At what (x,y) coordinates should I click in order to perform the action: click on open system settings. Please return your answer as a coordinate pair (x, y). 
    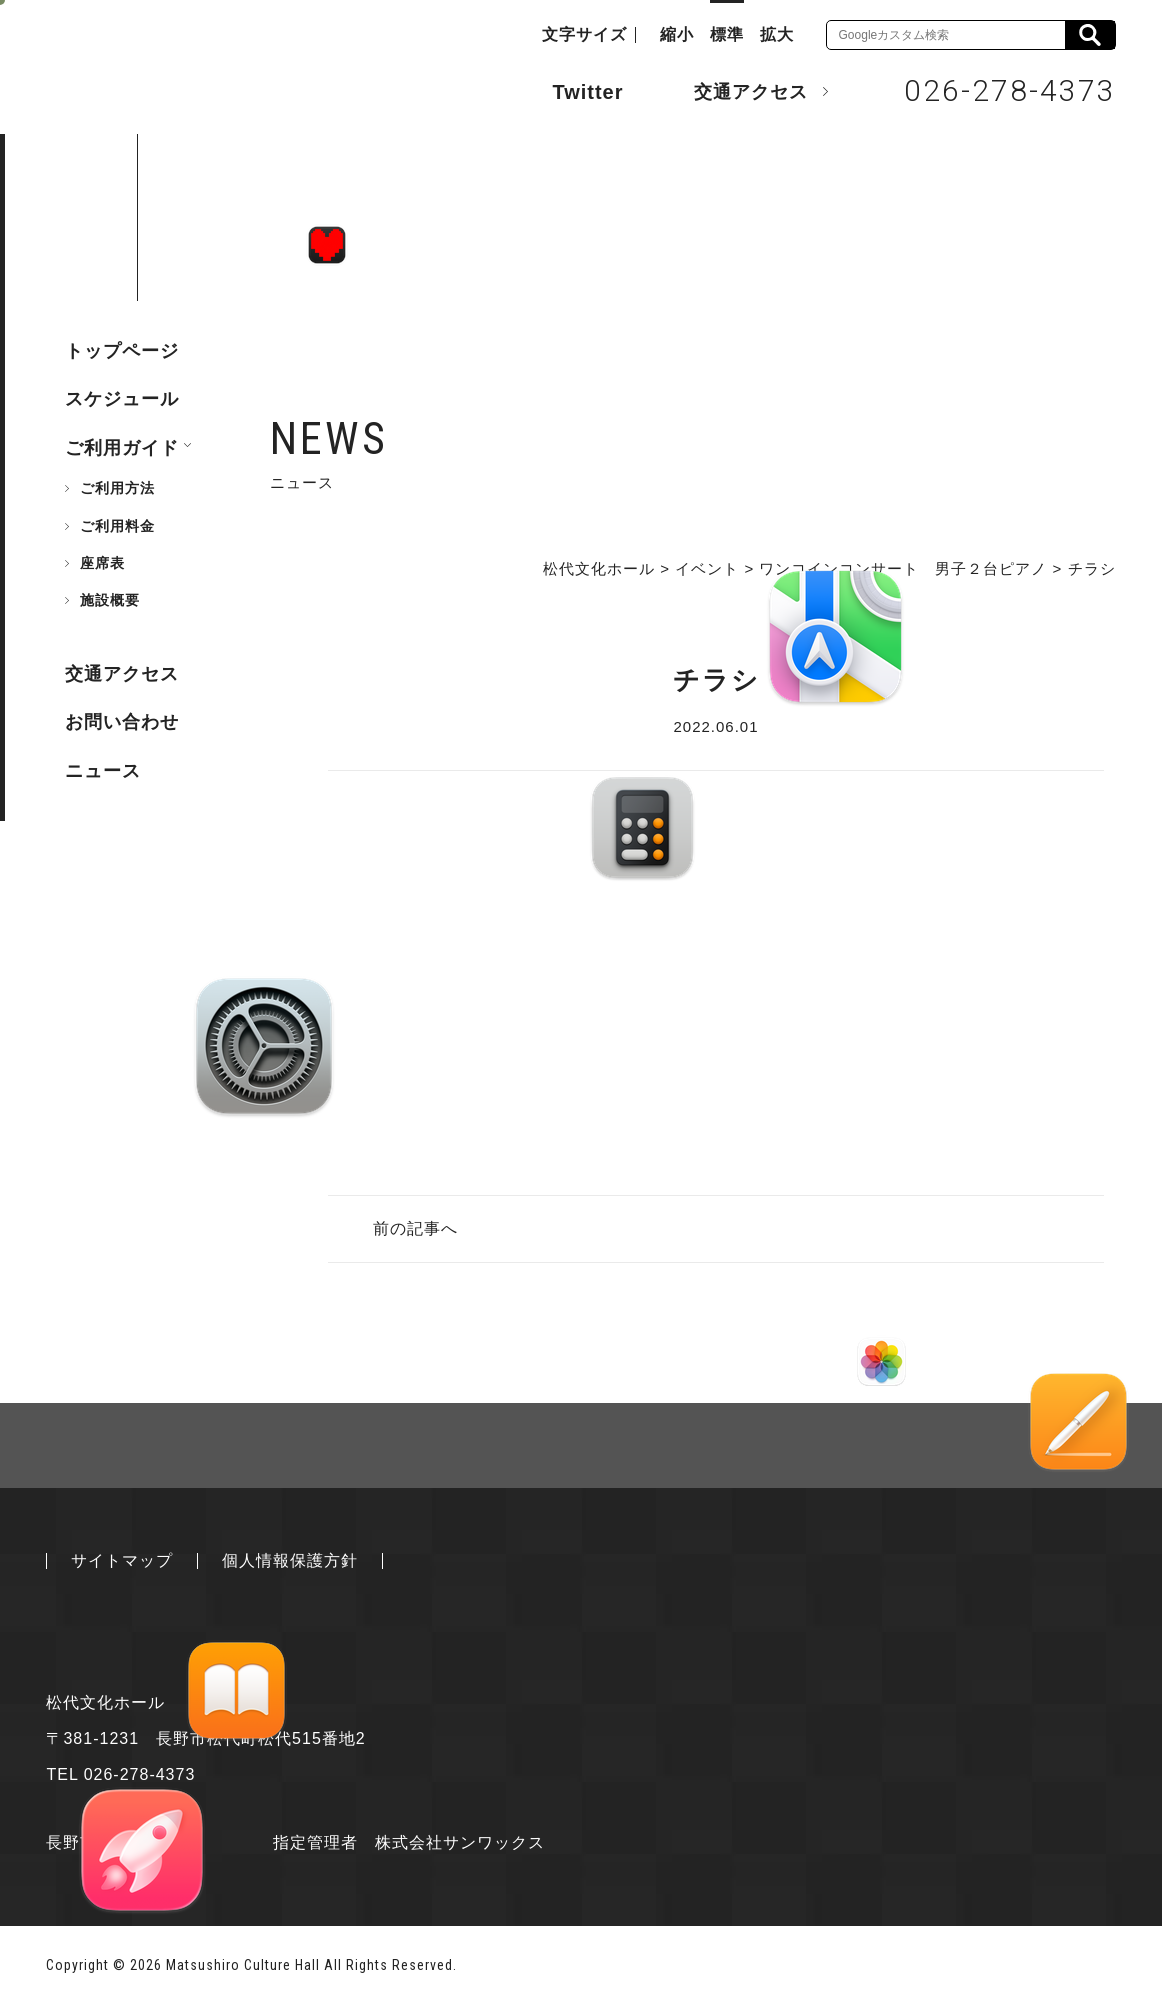
    Looking at the image, I should click on (264, 1046).